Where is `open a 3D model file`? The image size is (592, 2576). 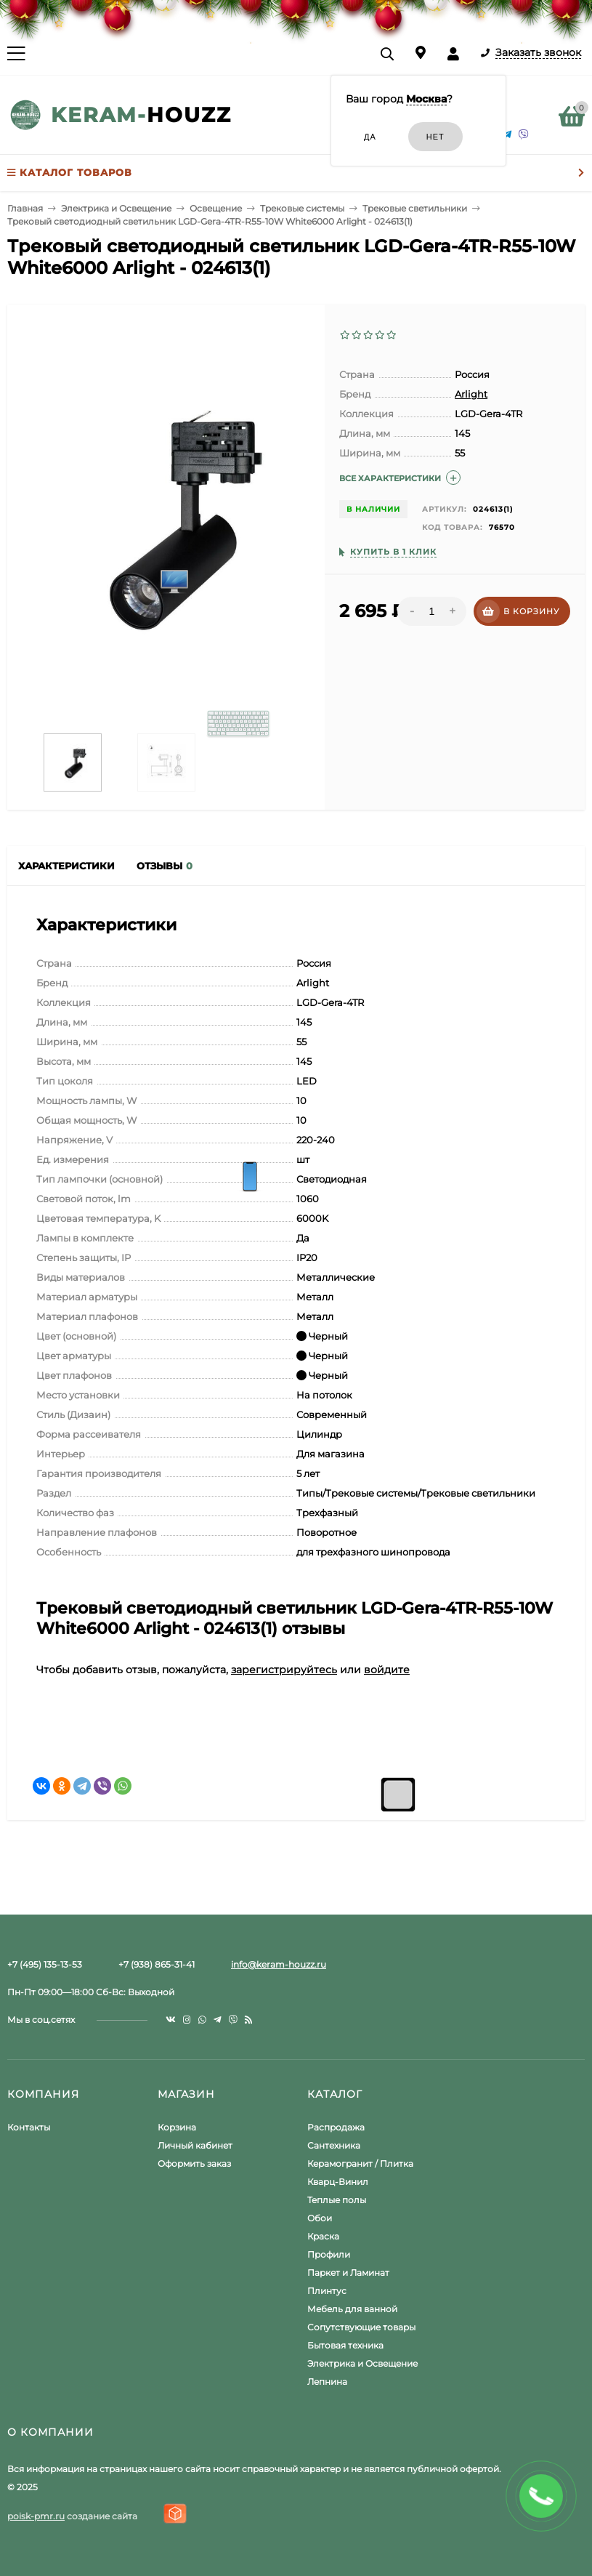
open a 3D model file is located at coordinates (175, 2513).